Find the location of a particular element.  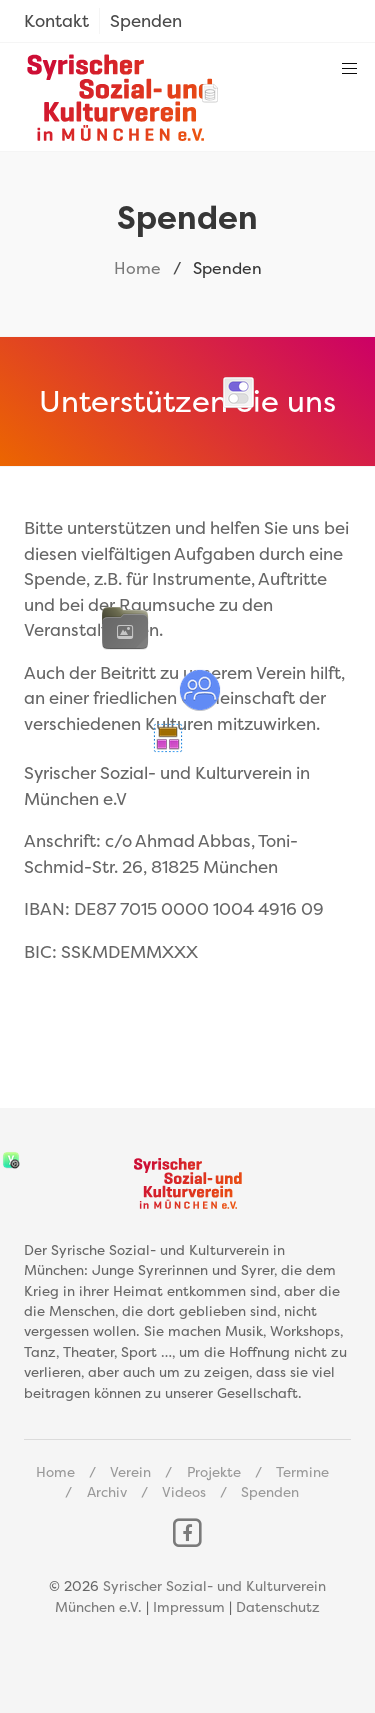

open your pictures folder is located at coordinates (125, 628).